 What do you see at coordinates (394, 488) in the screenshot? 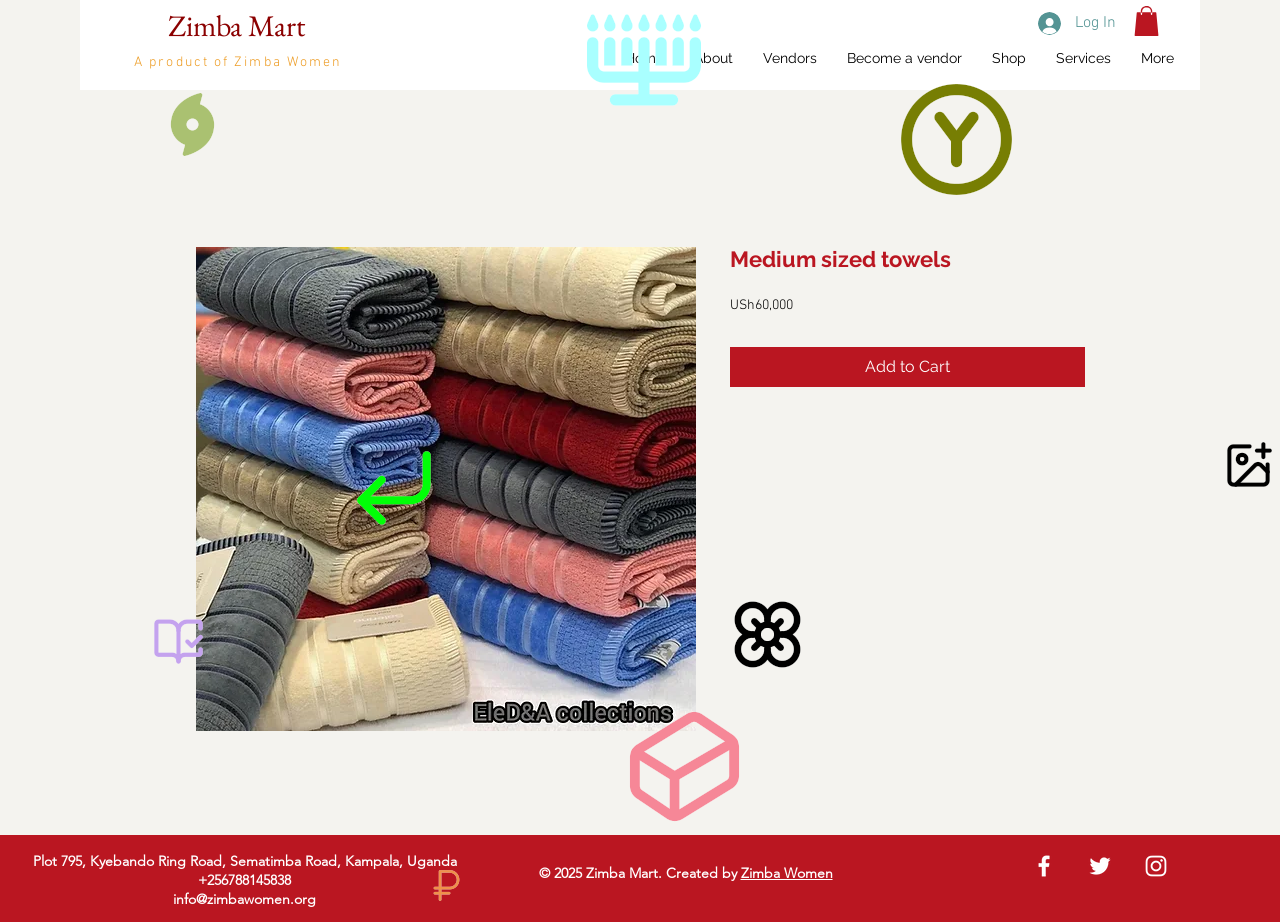
I see `return or enter key` at bounding box center [394, 488].